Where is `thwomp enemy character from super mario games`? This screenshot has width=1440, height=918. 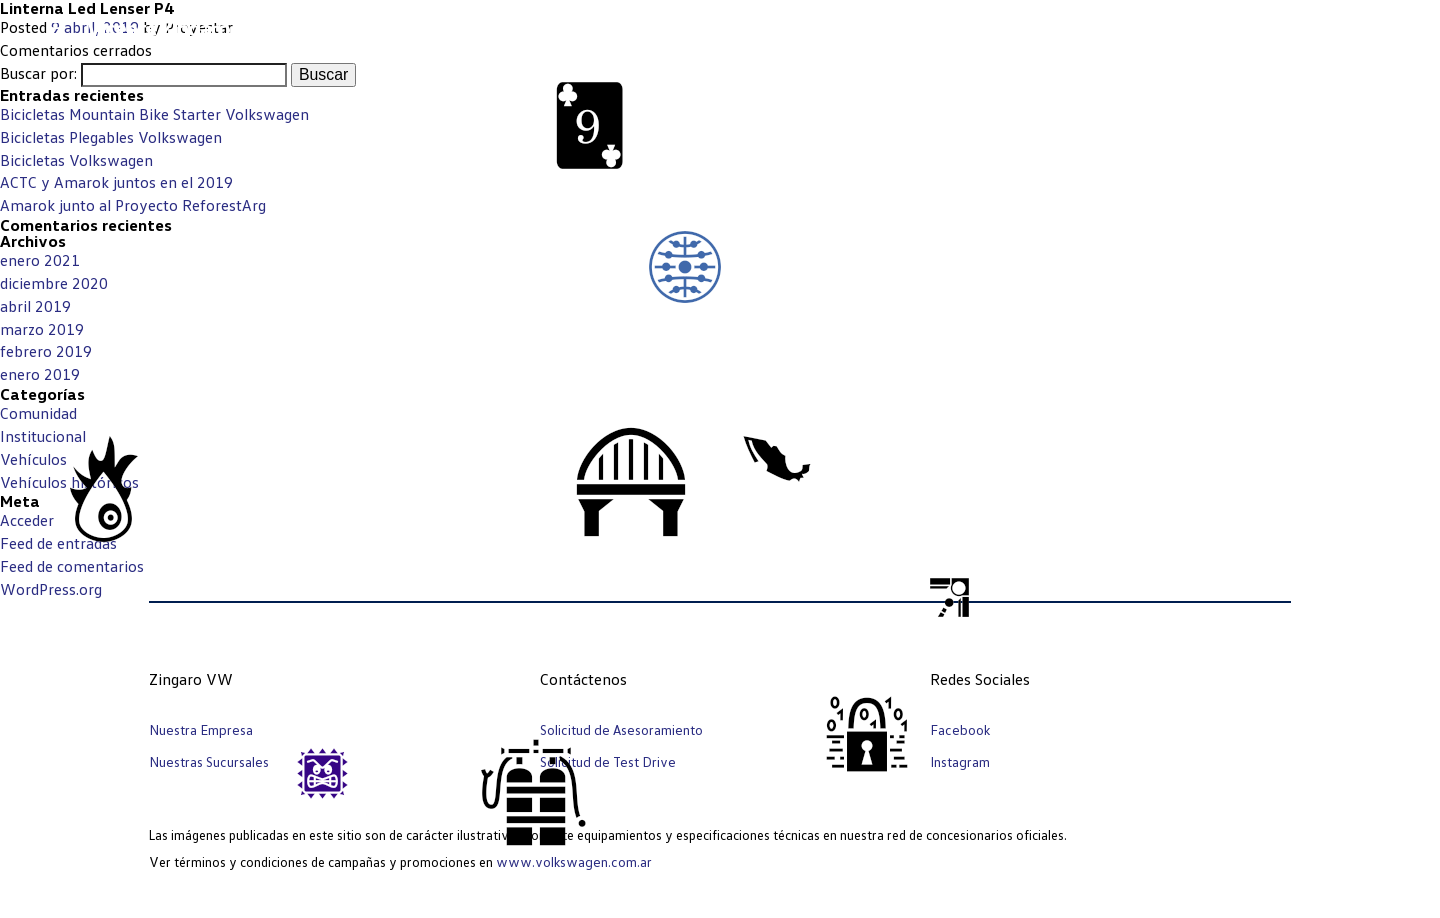
thwomp enemy character from super mario games is located at coordinates (322, 773).